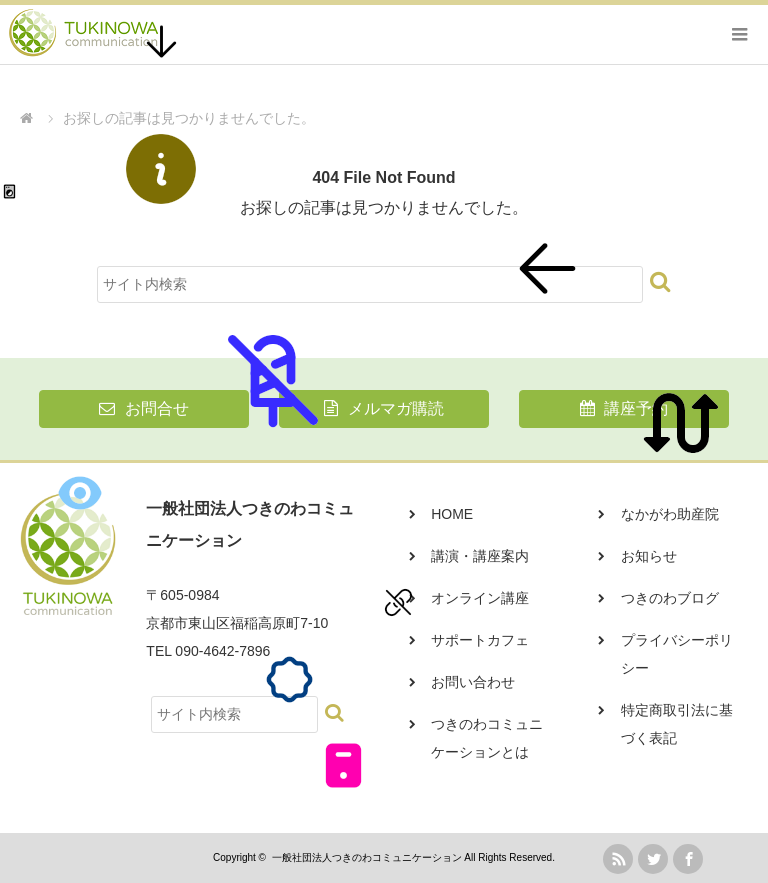 The width and height of the screenshot is (768, 883). I want to click on access mobile device settings, so click(343, 765).